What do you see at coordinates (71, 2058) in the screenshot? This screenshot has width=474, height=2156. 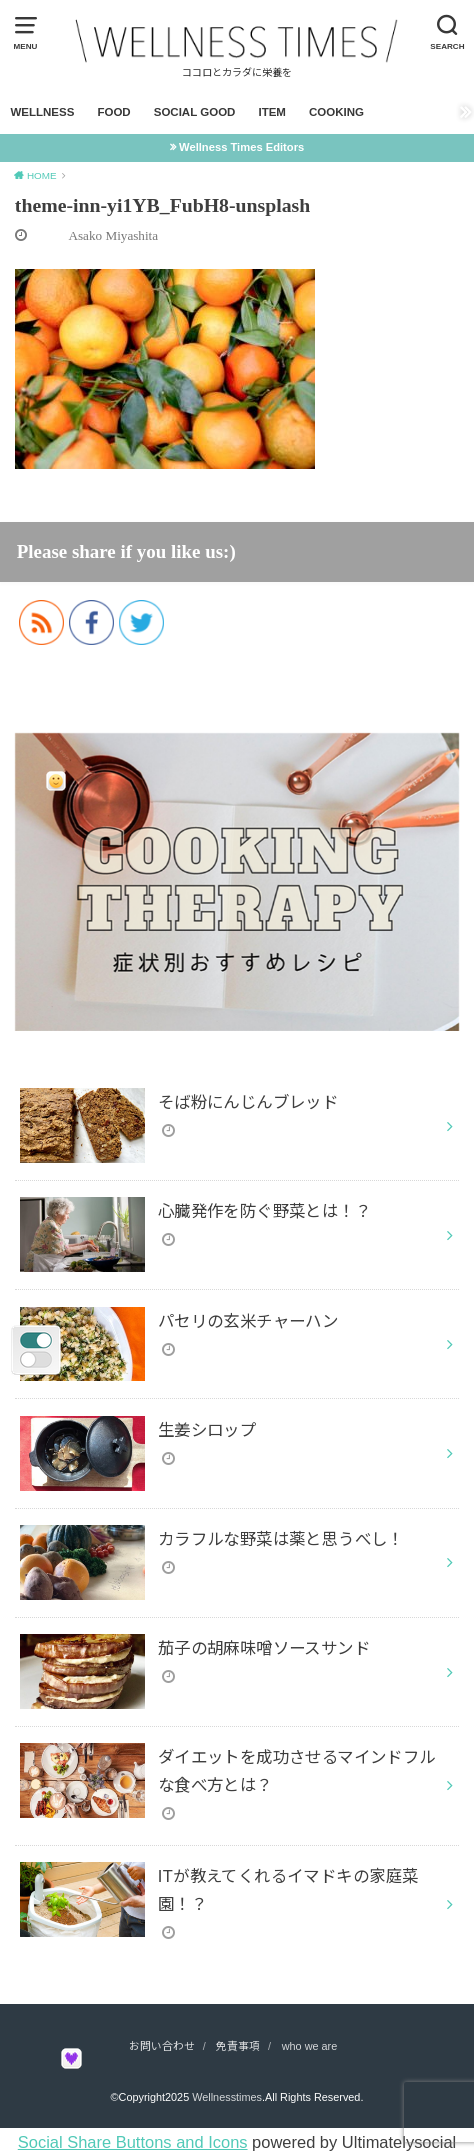 I see `open deezer music streaming app` at bounding box center [71, 2058].